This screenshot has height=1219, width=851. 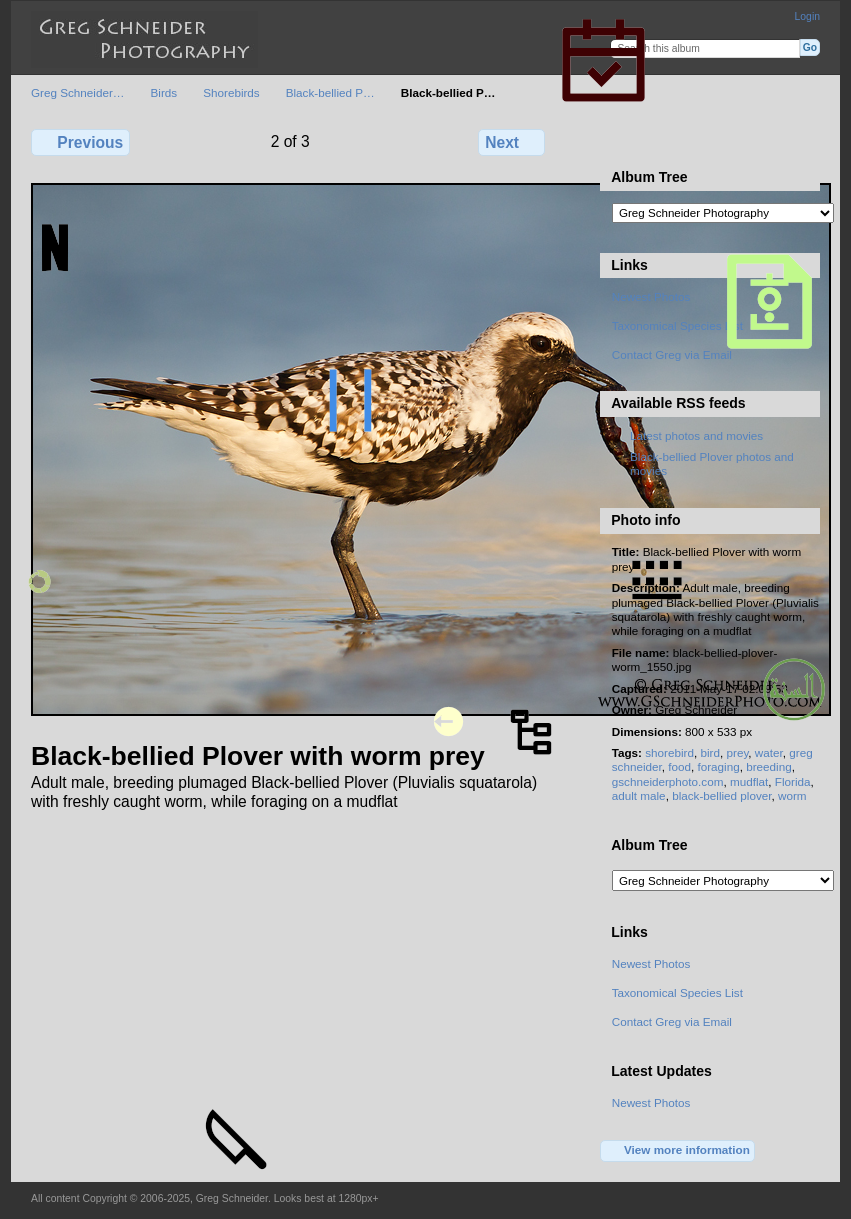 I want to click on pause media playback, so click(x=350, y=400).